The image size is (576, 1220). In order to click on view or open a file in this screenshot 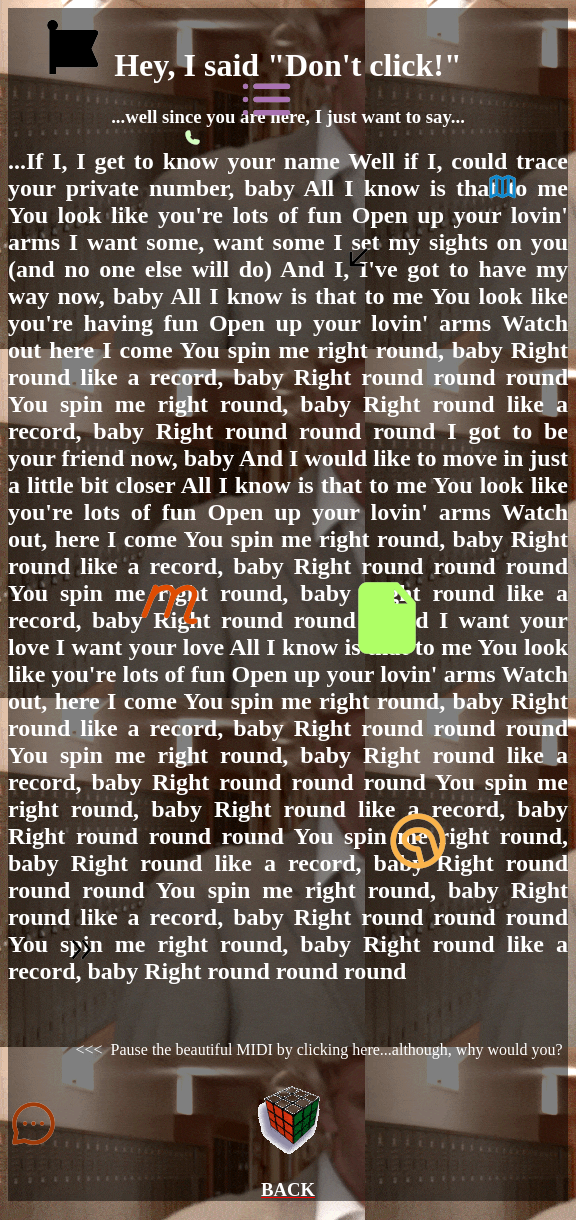, I will do `click(387, 618)`.